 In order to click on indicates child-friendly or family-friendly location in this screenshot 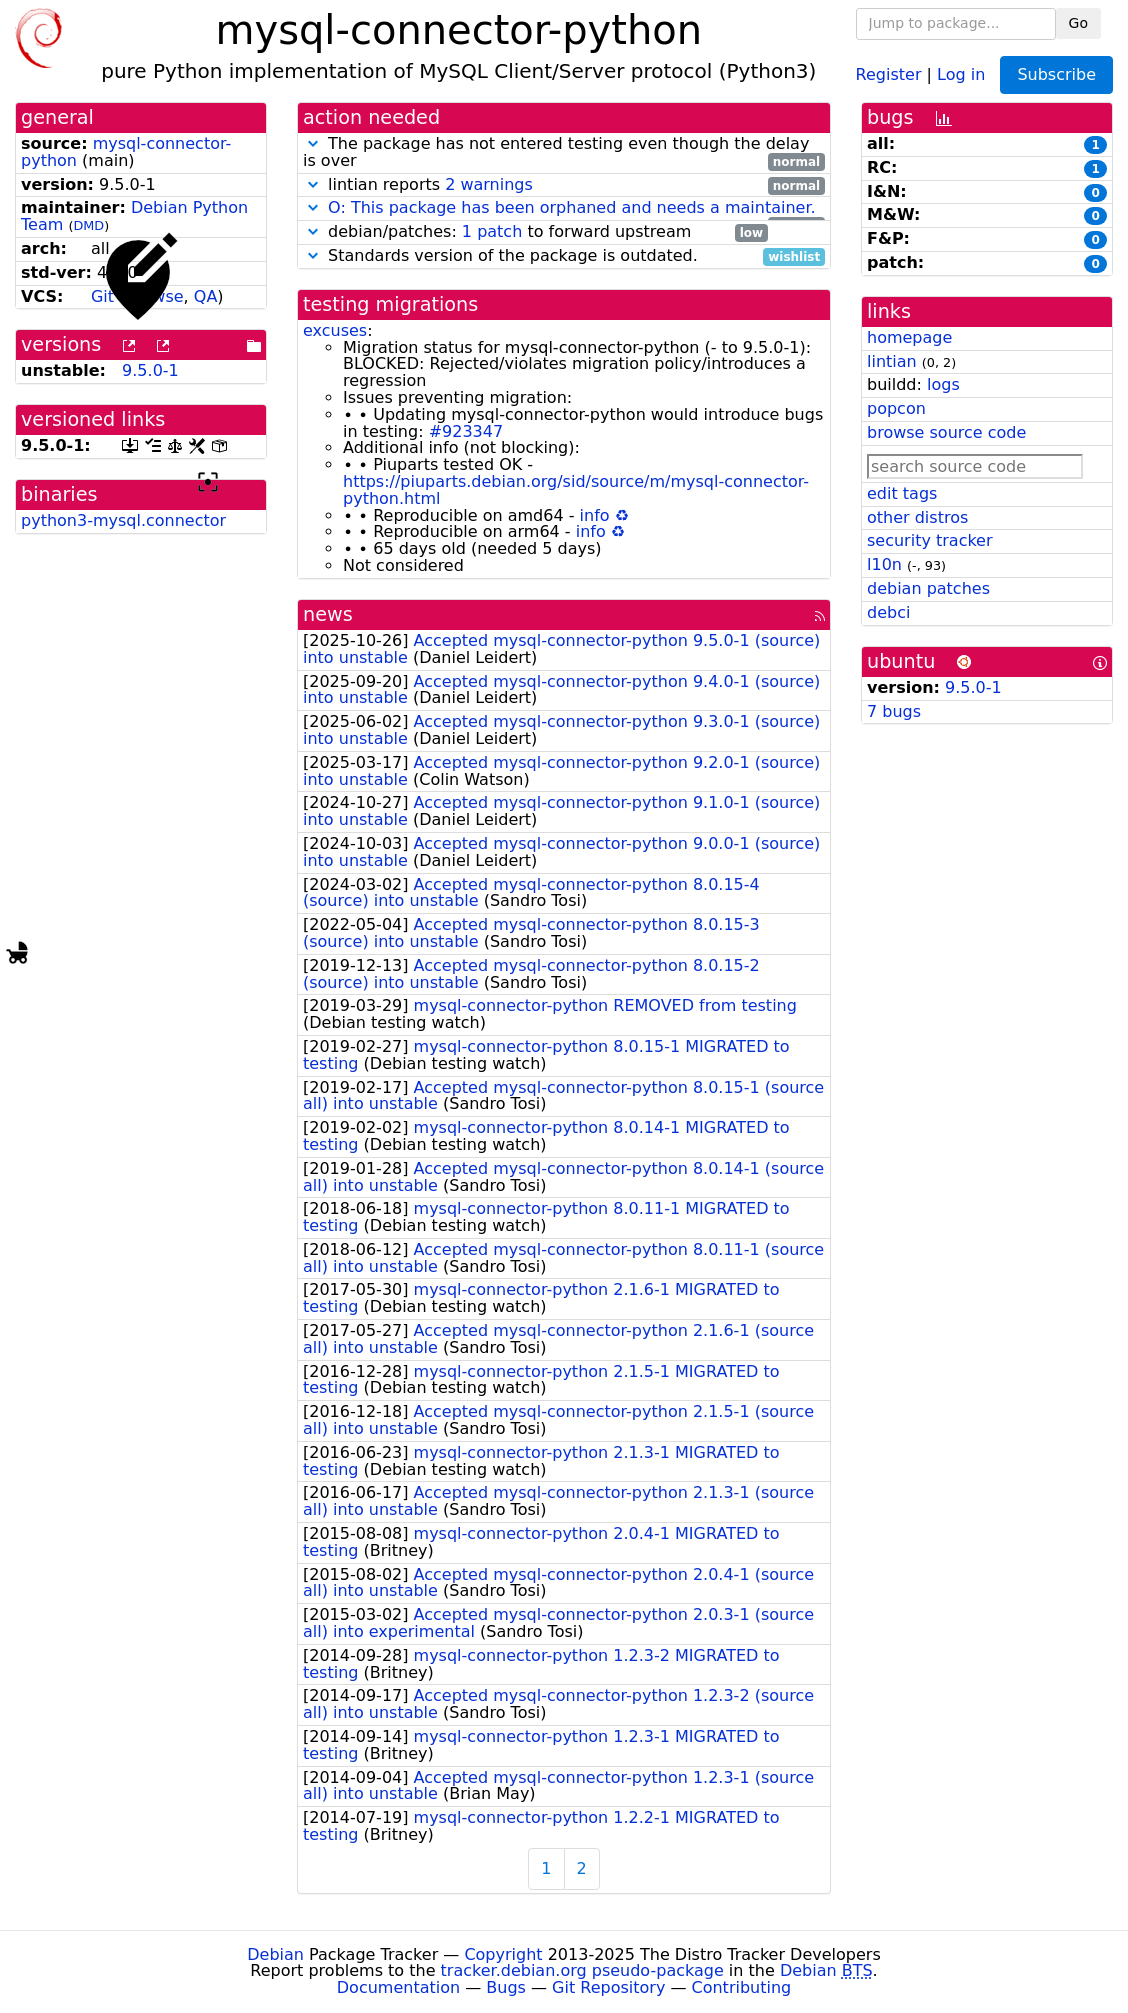, I will do `click(17, 952)`.